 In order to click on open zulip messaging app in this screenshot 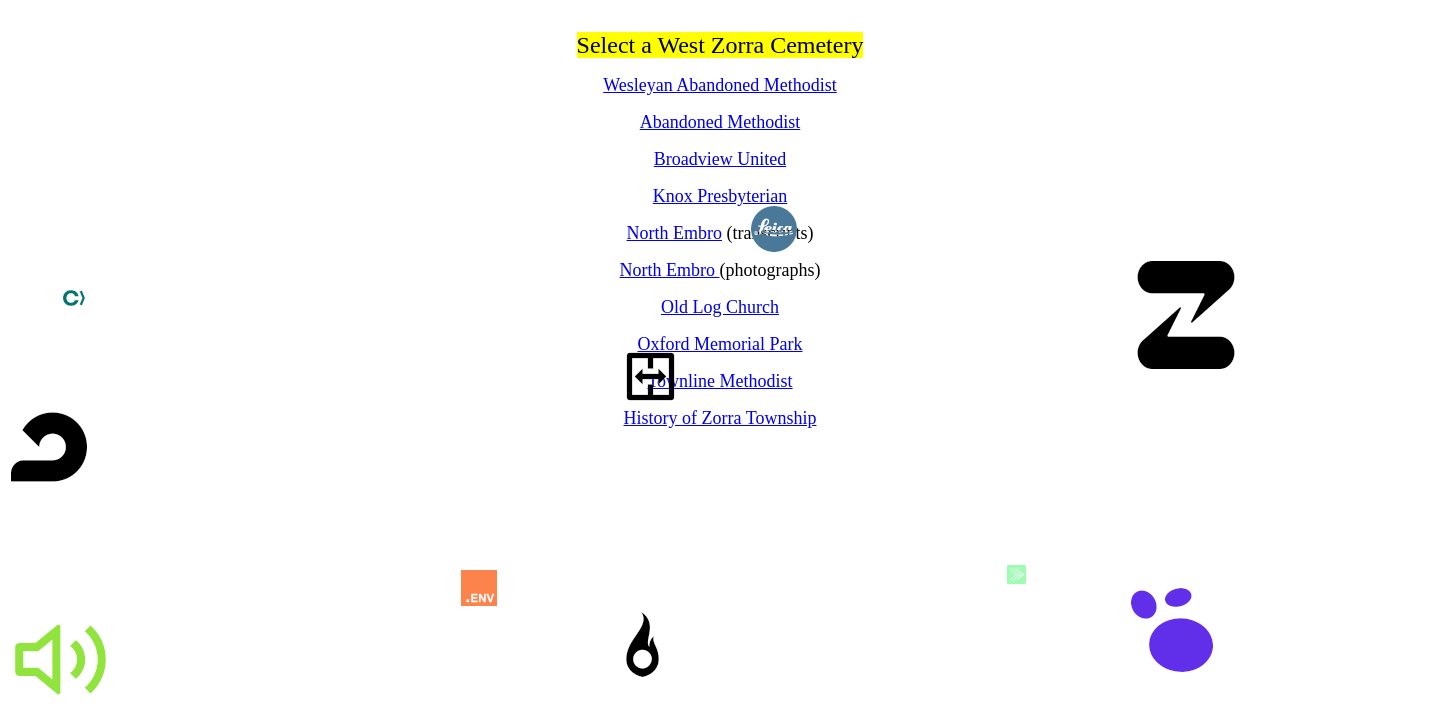, I will do `click(1186, 315)`.